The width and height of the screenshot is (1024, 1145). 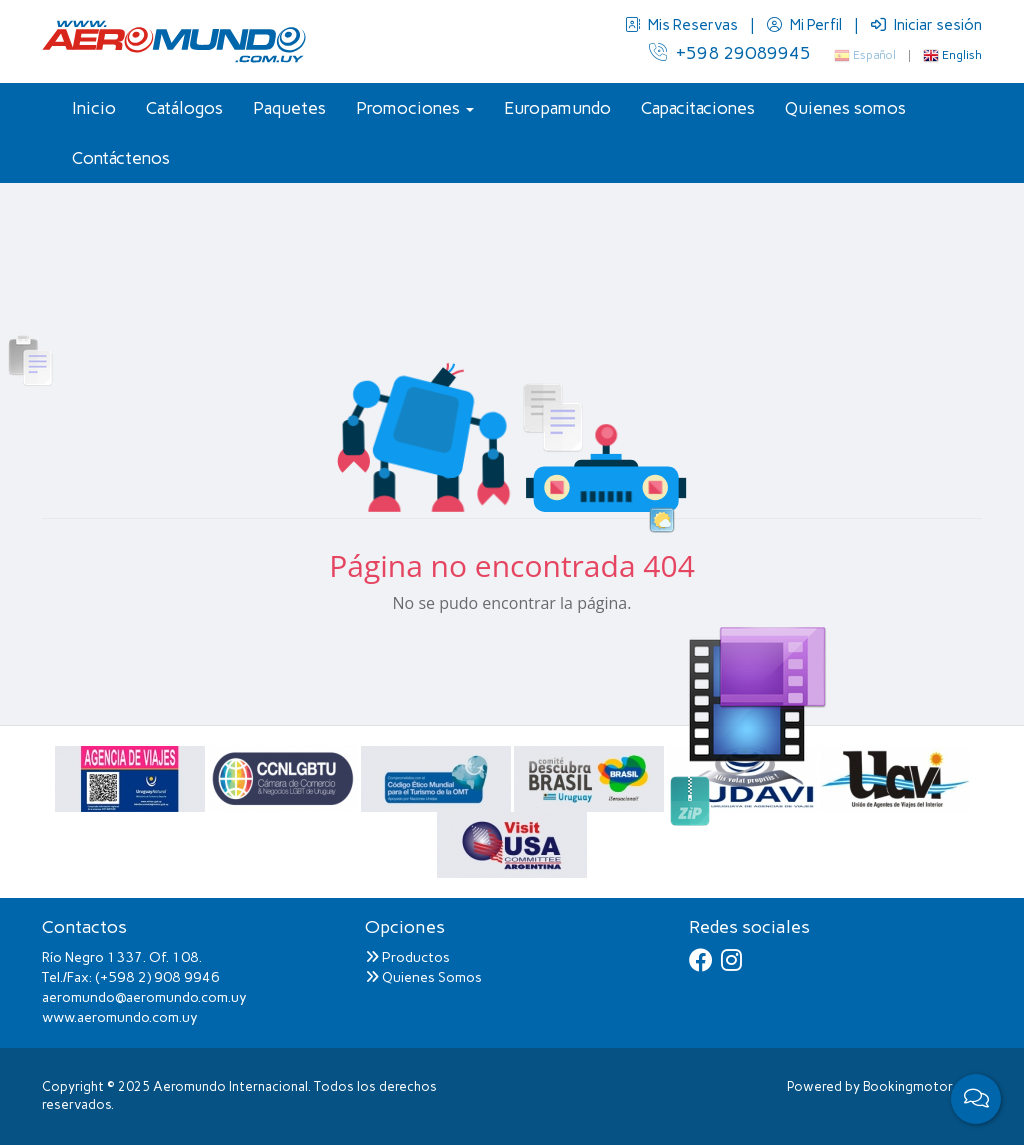 I want to click on filter media library by type or category, so click(x=757, y=693).